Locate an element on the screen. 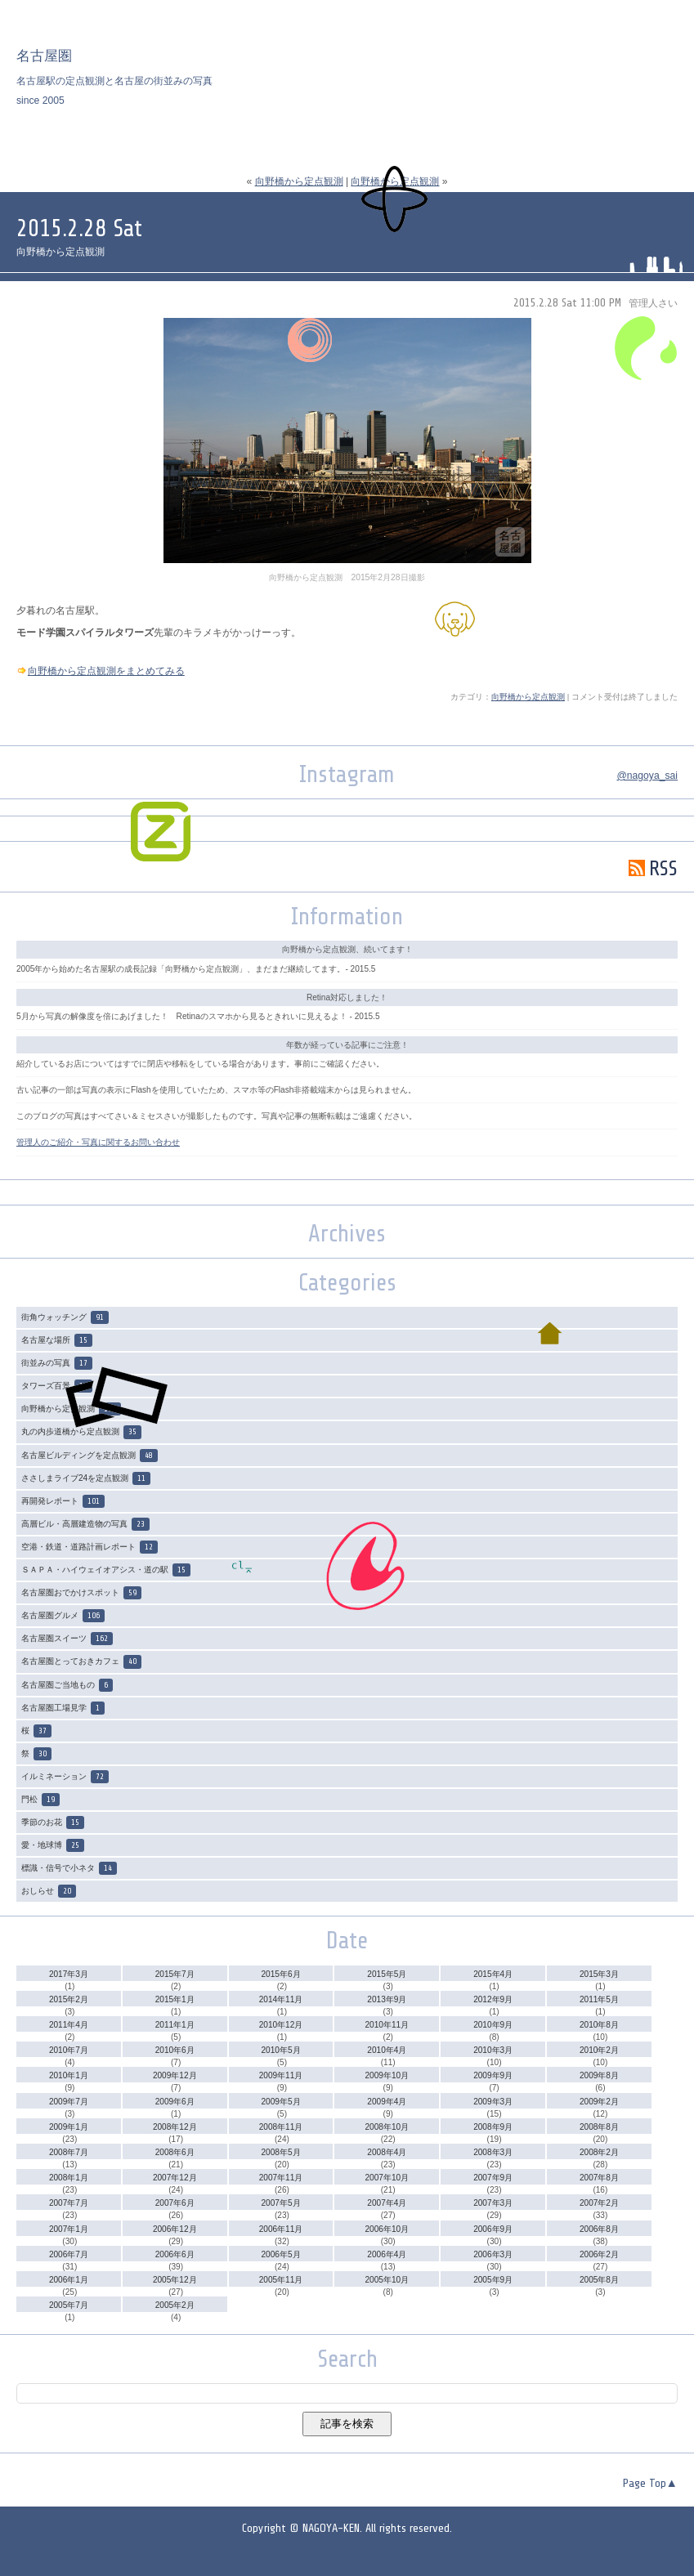  open slickpic photo sharing app is located at coordinates (116, 1397).